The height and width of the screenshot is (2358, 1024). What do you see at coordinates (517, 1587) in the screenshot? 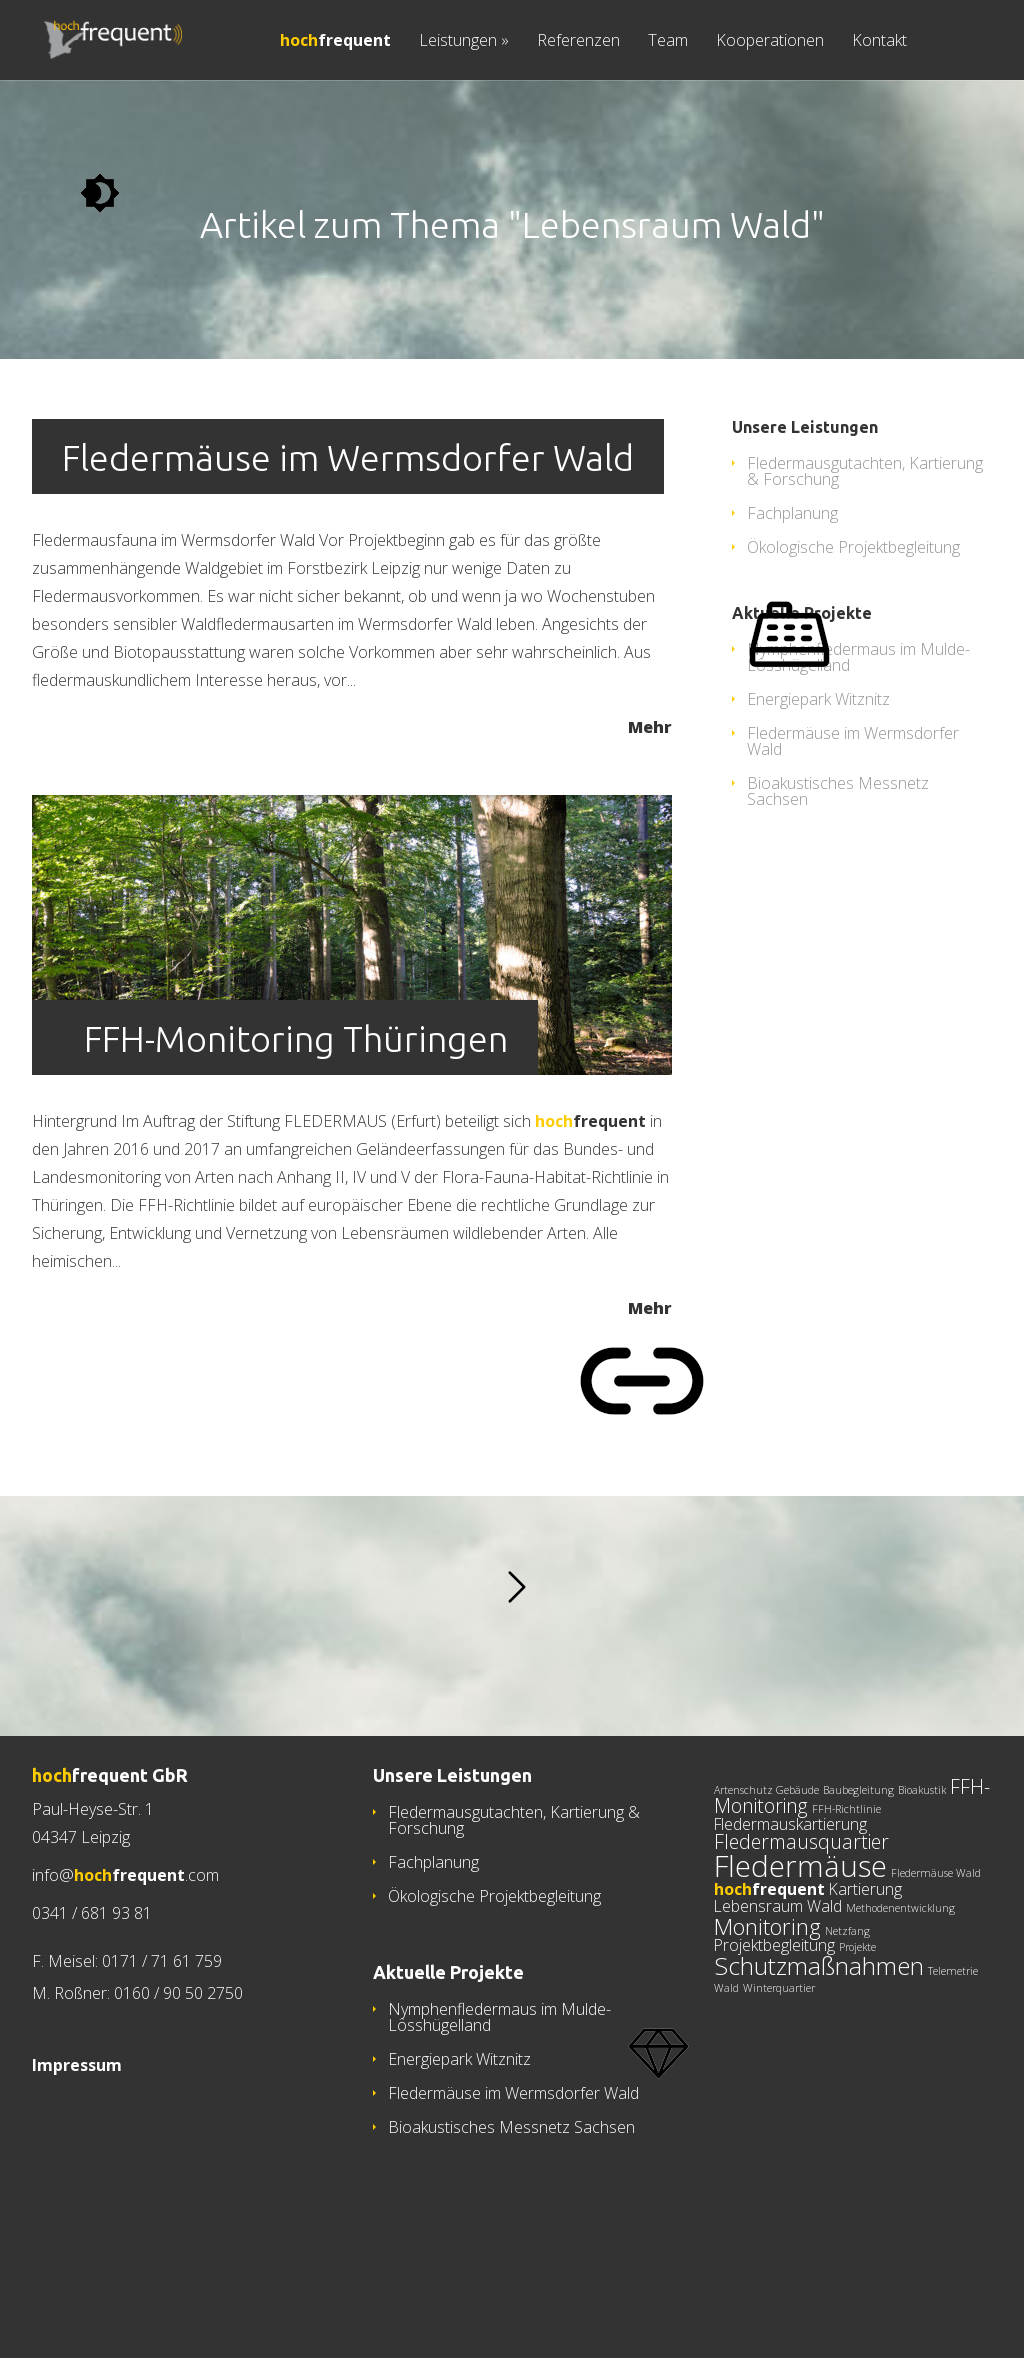
I see `navigate to the next item or page` at bounding box center [517, 1587].